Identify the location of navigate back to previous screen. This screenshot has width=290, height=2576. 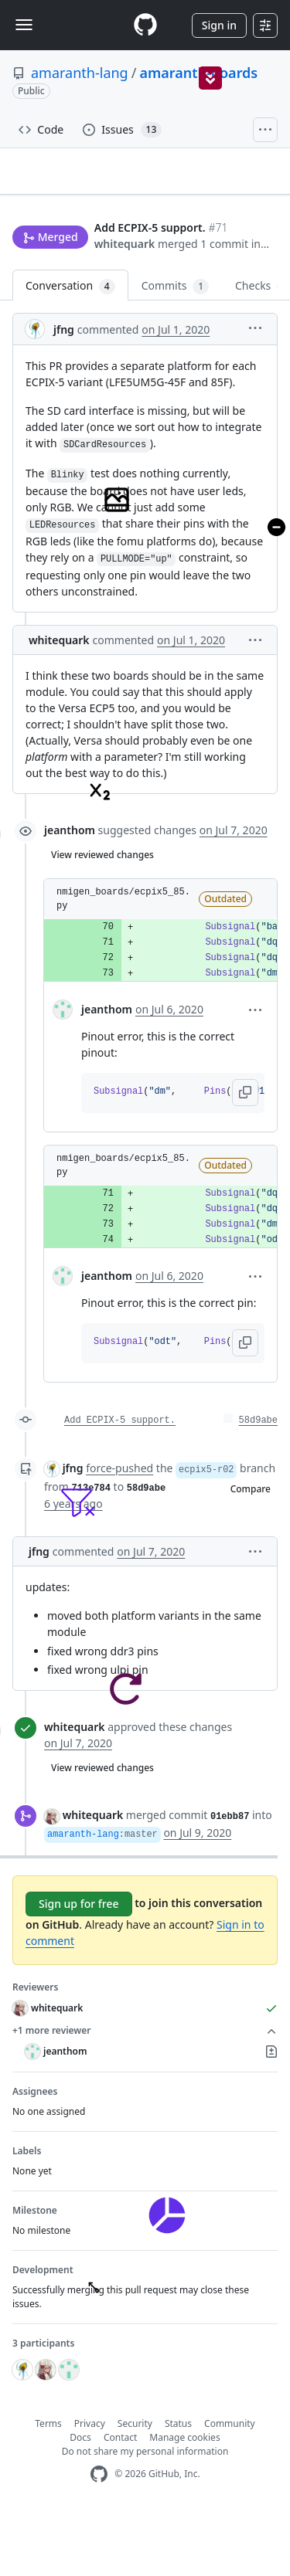
(94, 2287).